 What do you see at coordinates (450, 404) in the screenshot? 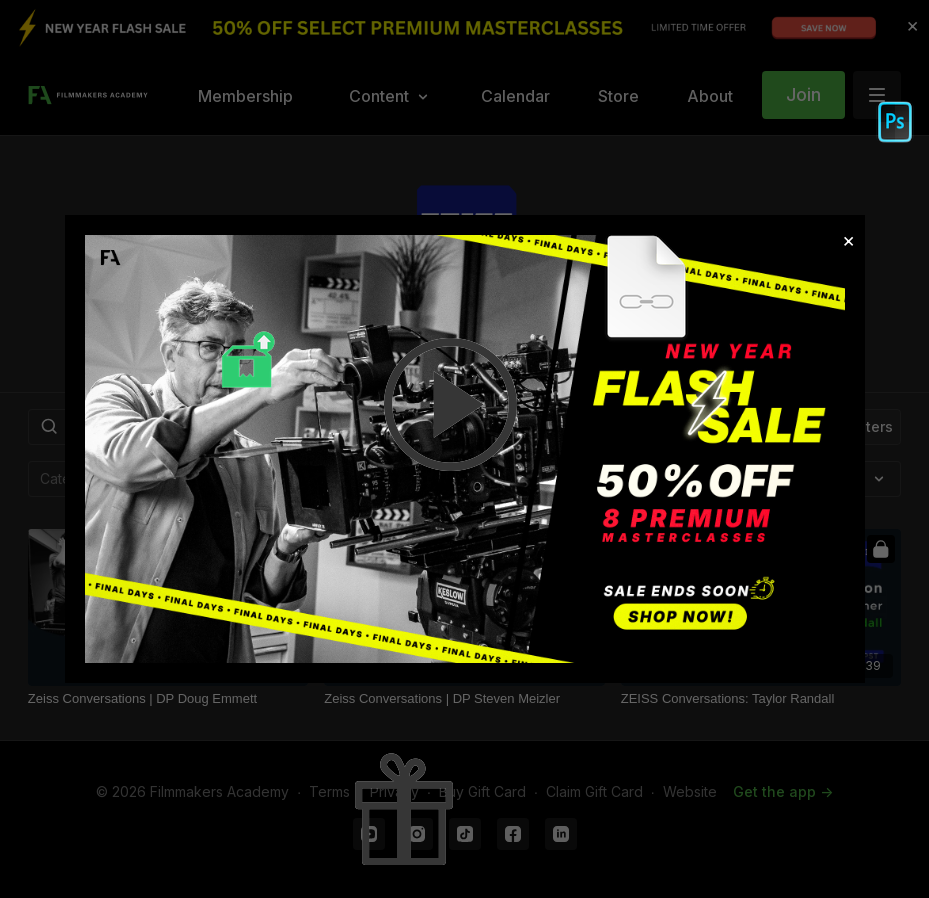
I see `start or resume a process` at bounding box center [450, 404].